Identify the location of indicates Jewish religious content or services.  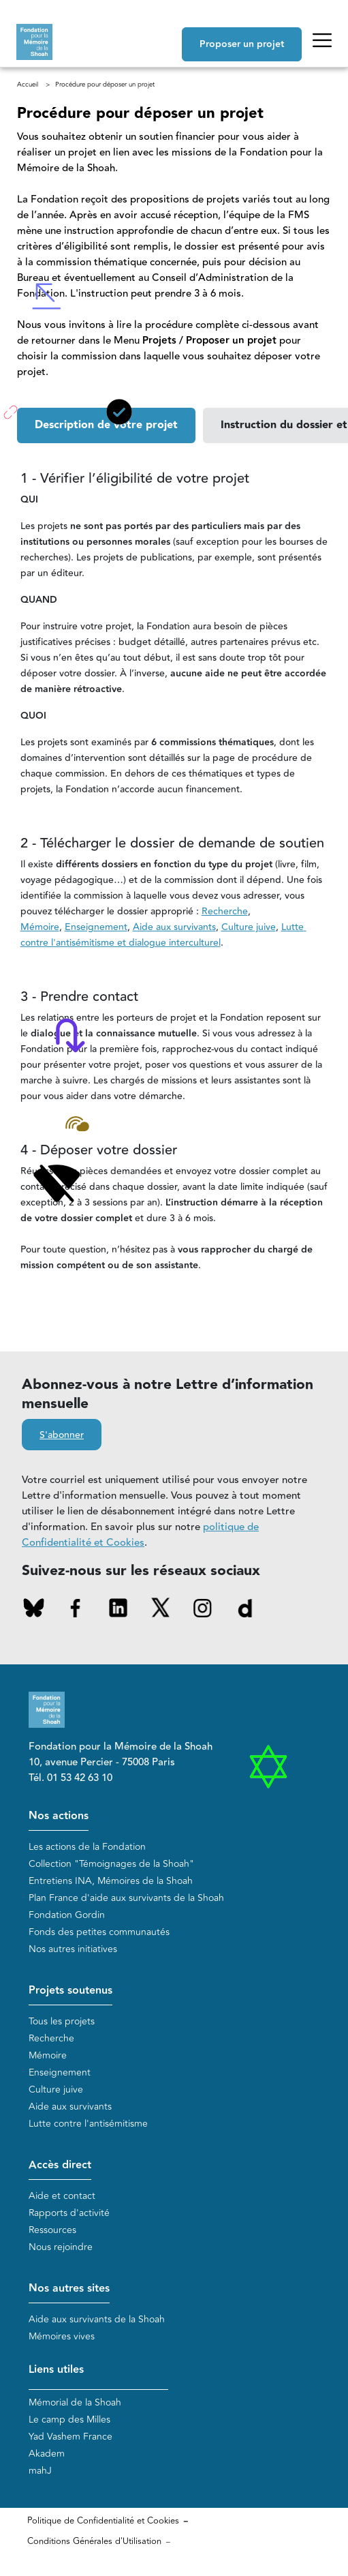
(268, 1767).